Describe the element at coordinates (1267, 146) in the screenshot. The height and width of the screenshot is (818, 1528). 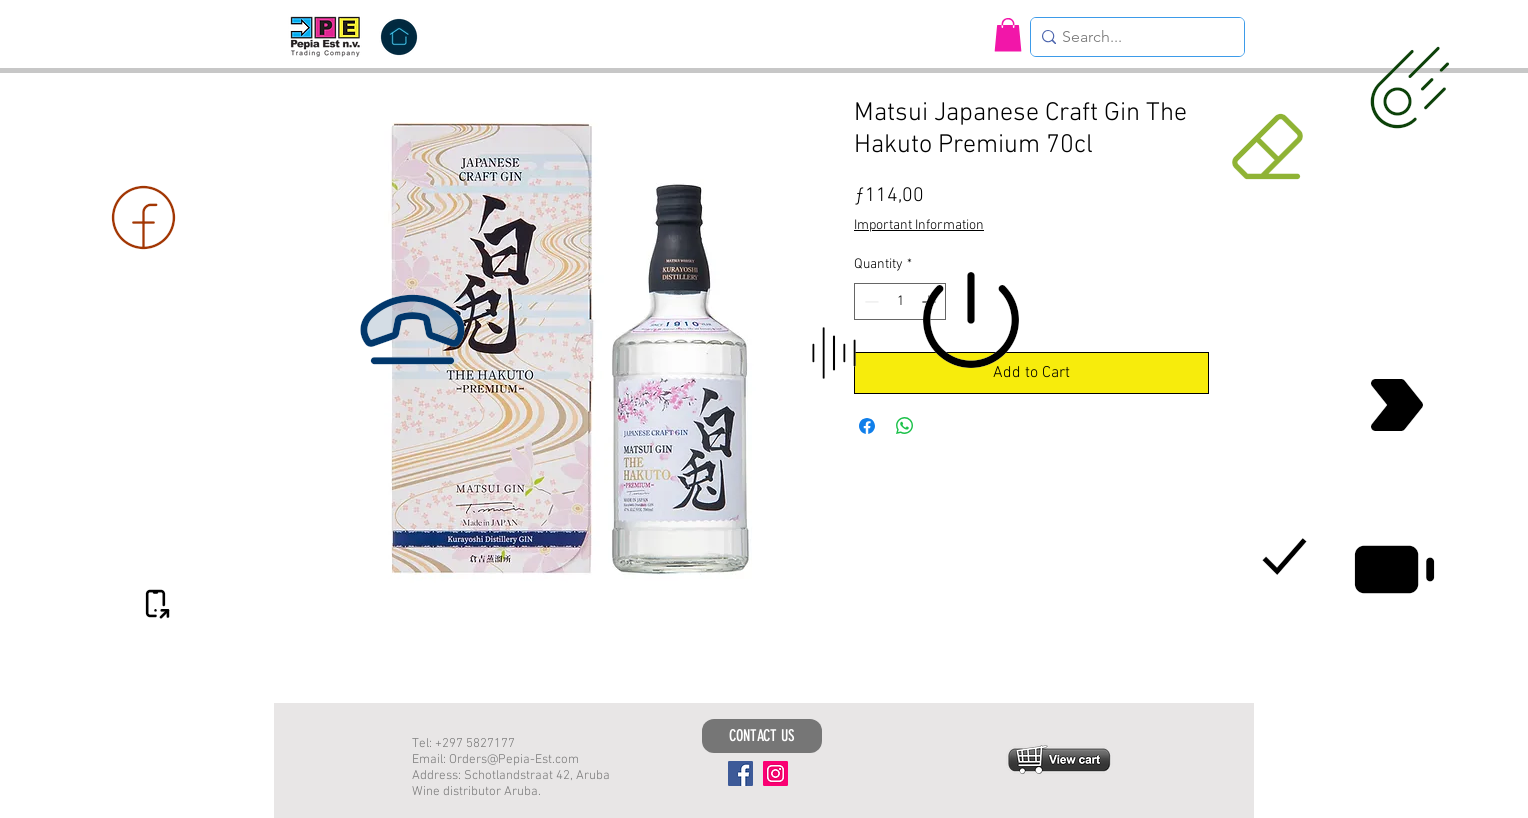
I see `erase or clear content` at that location.